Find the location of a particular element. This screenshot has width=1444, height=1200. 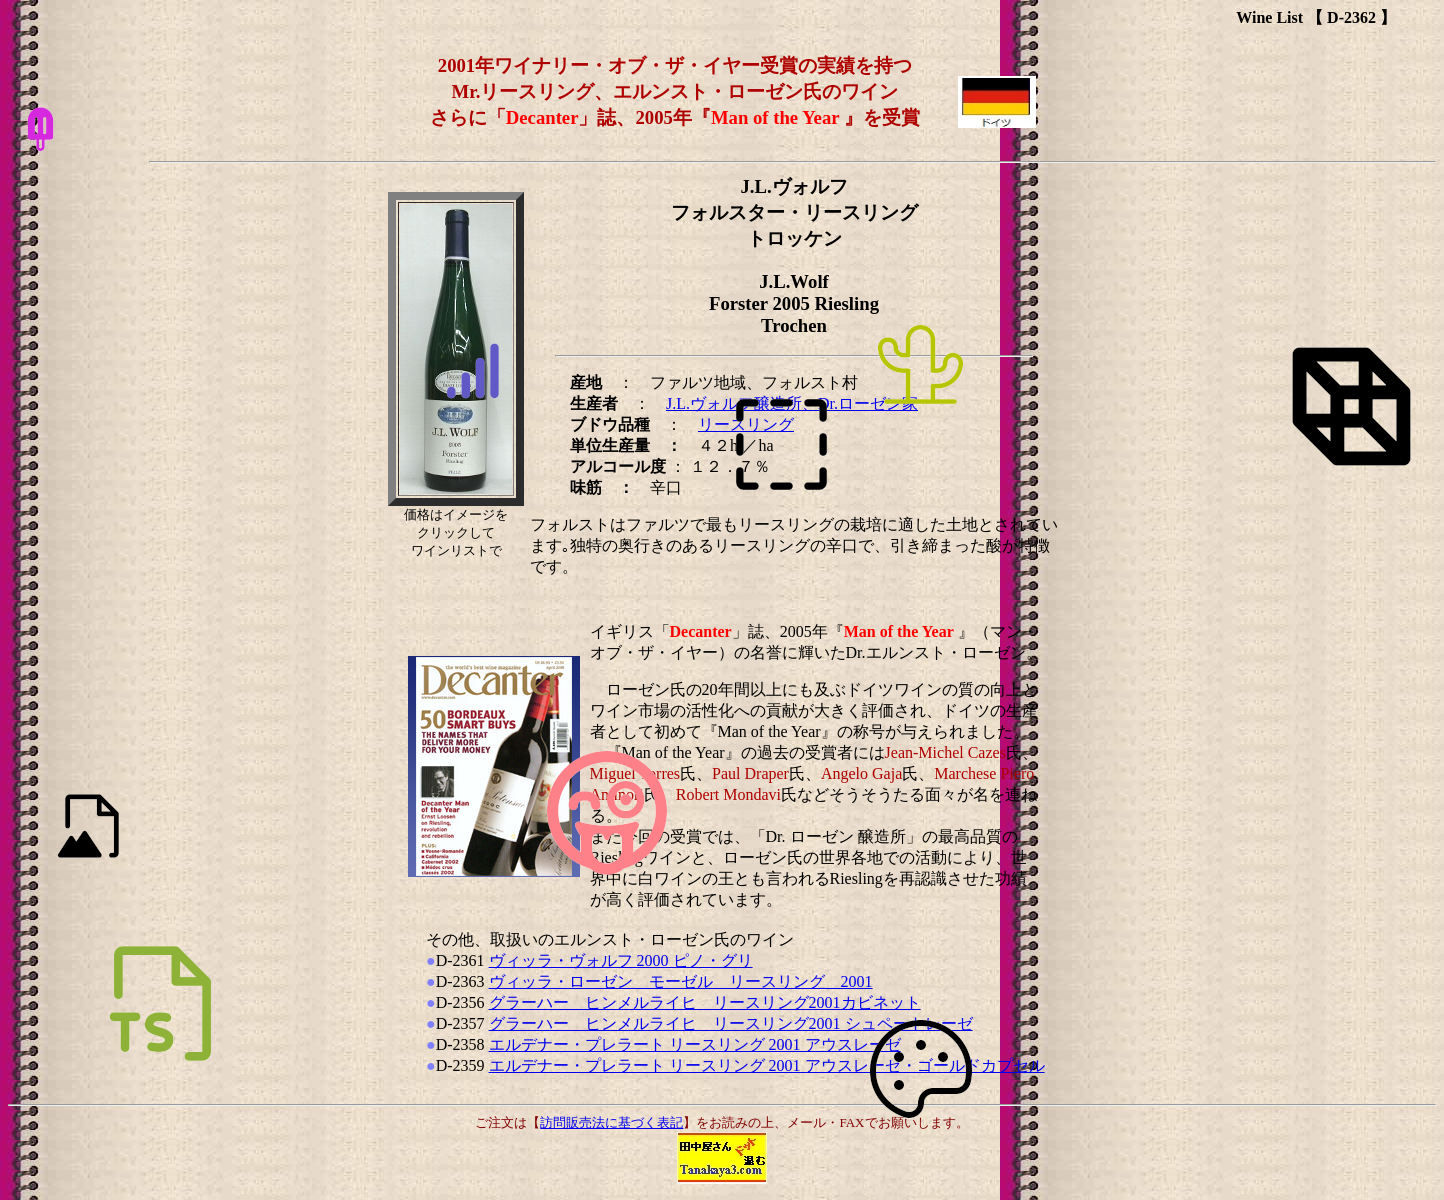

indicates strong cellular network signal is located at coordinates (483, 368).